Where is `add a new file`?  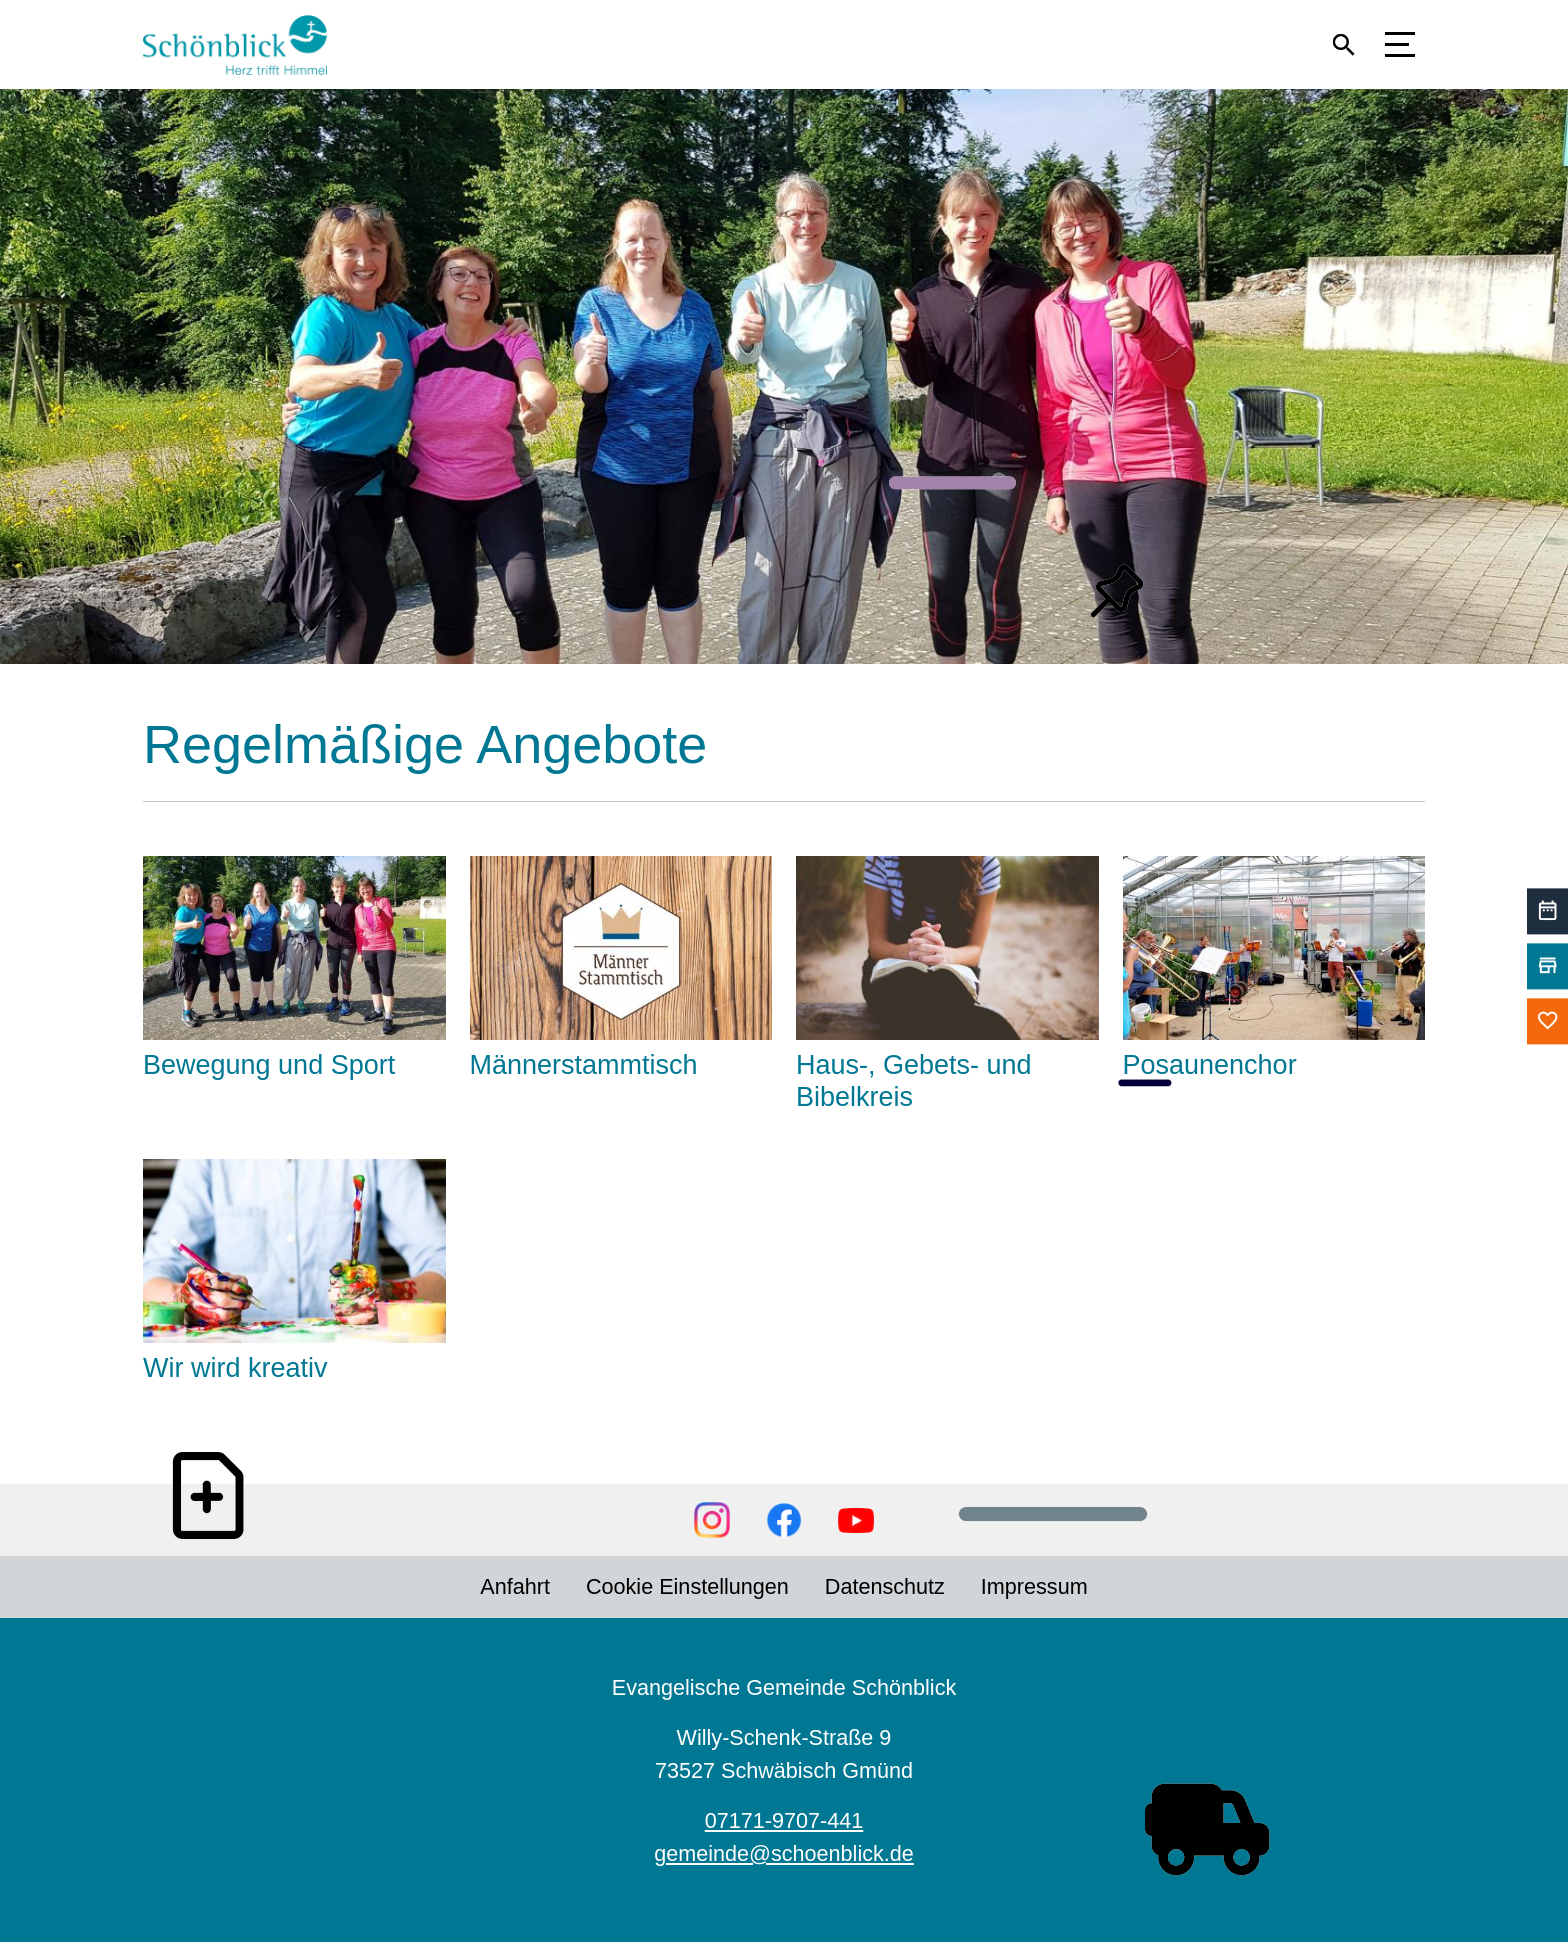 add a new file is located at coordinates (205, 1495).